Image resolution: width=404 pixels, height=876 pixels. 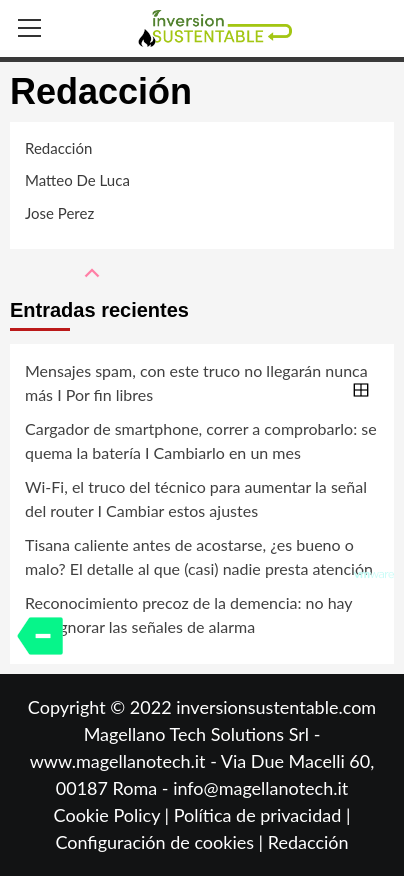 What do you see at coordinates (42, 636) in the screenshot?
I see `delete the last character entered` at bounding box center [42, 636].